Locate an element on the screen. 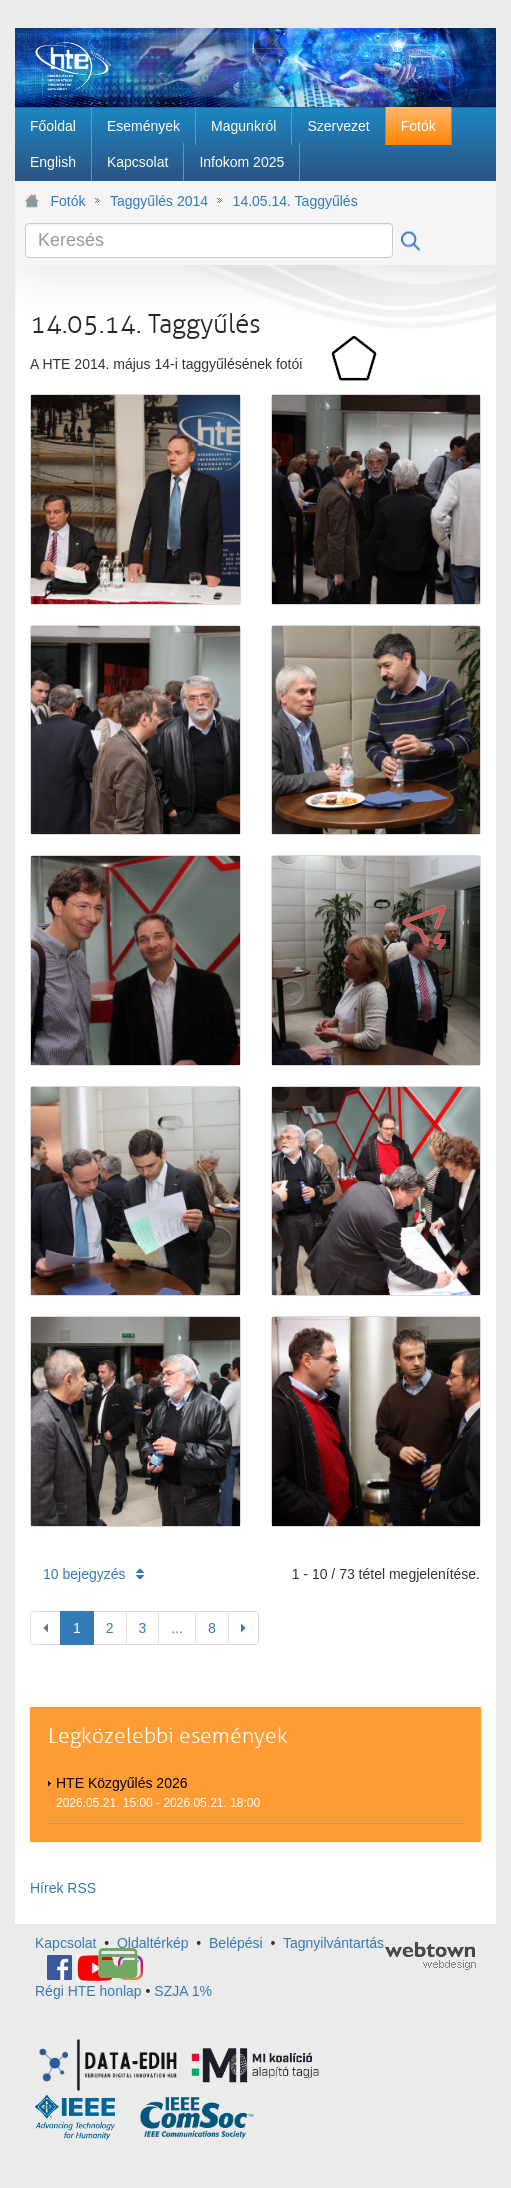  quick location access or rapid positioning is located at coordinates (424, 926).